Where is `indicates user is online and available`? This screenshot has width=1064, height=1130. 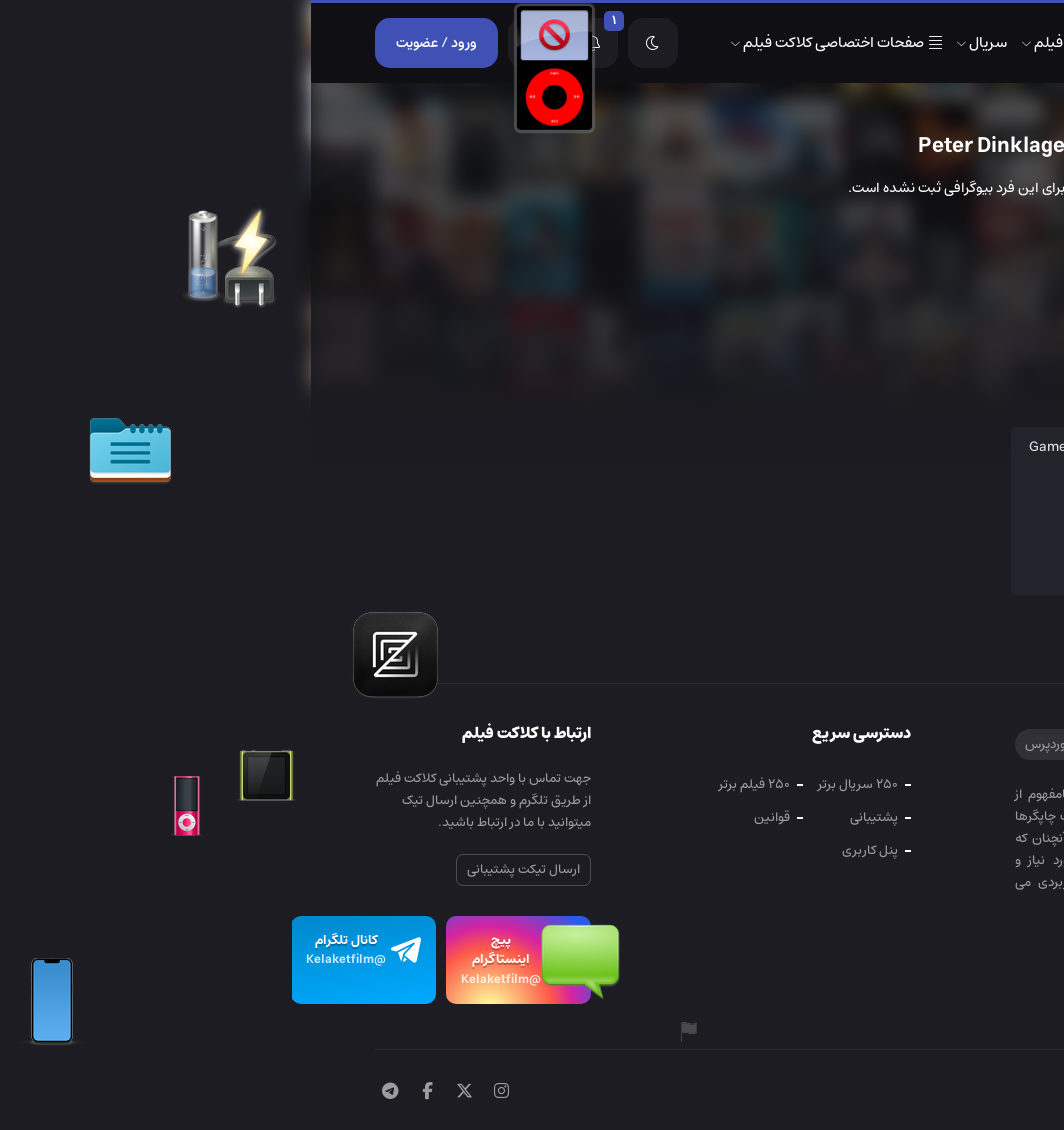
indicates user is online and available is located at coordinates (581, 961).